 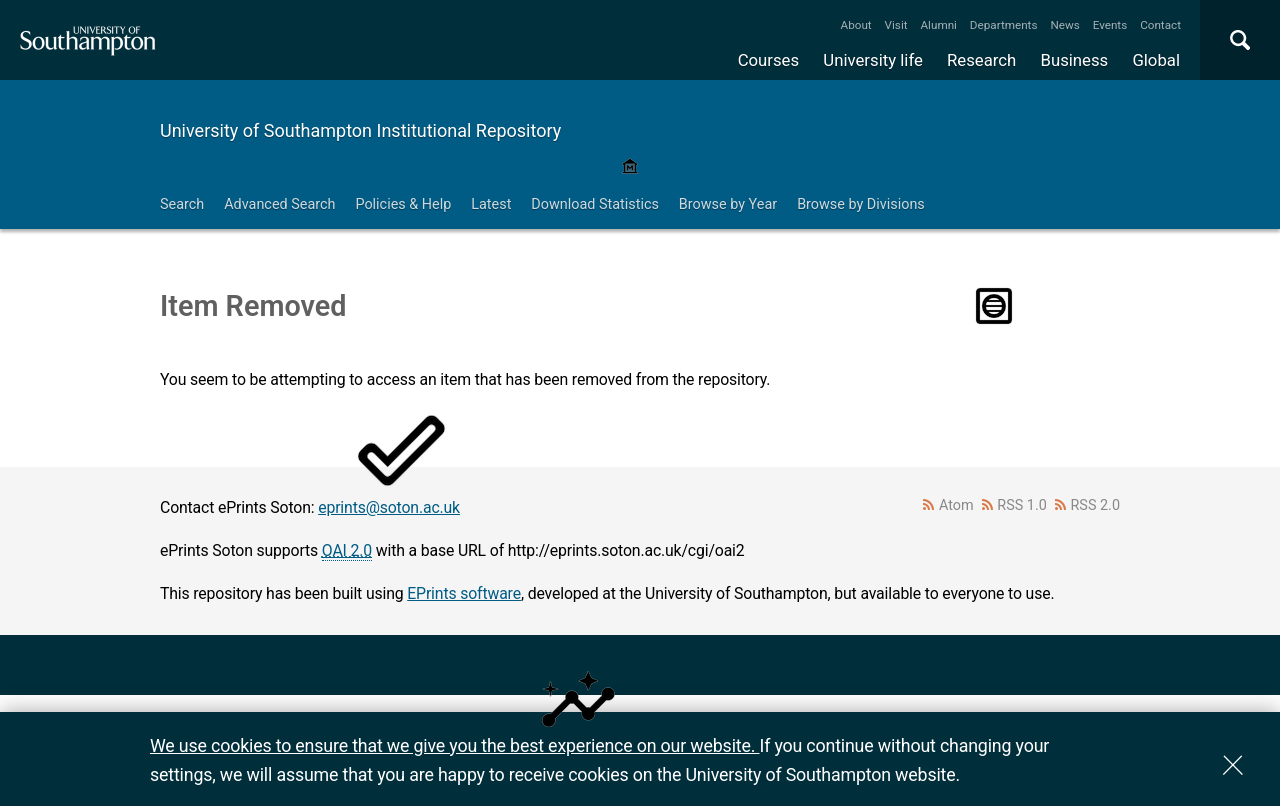 I want to click on view analytics and performance insights, so click(x=578, y=700).